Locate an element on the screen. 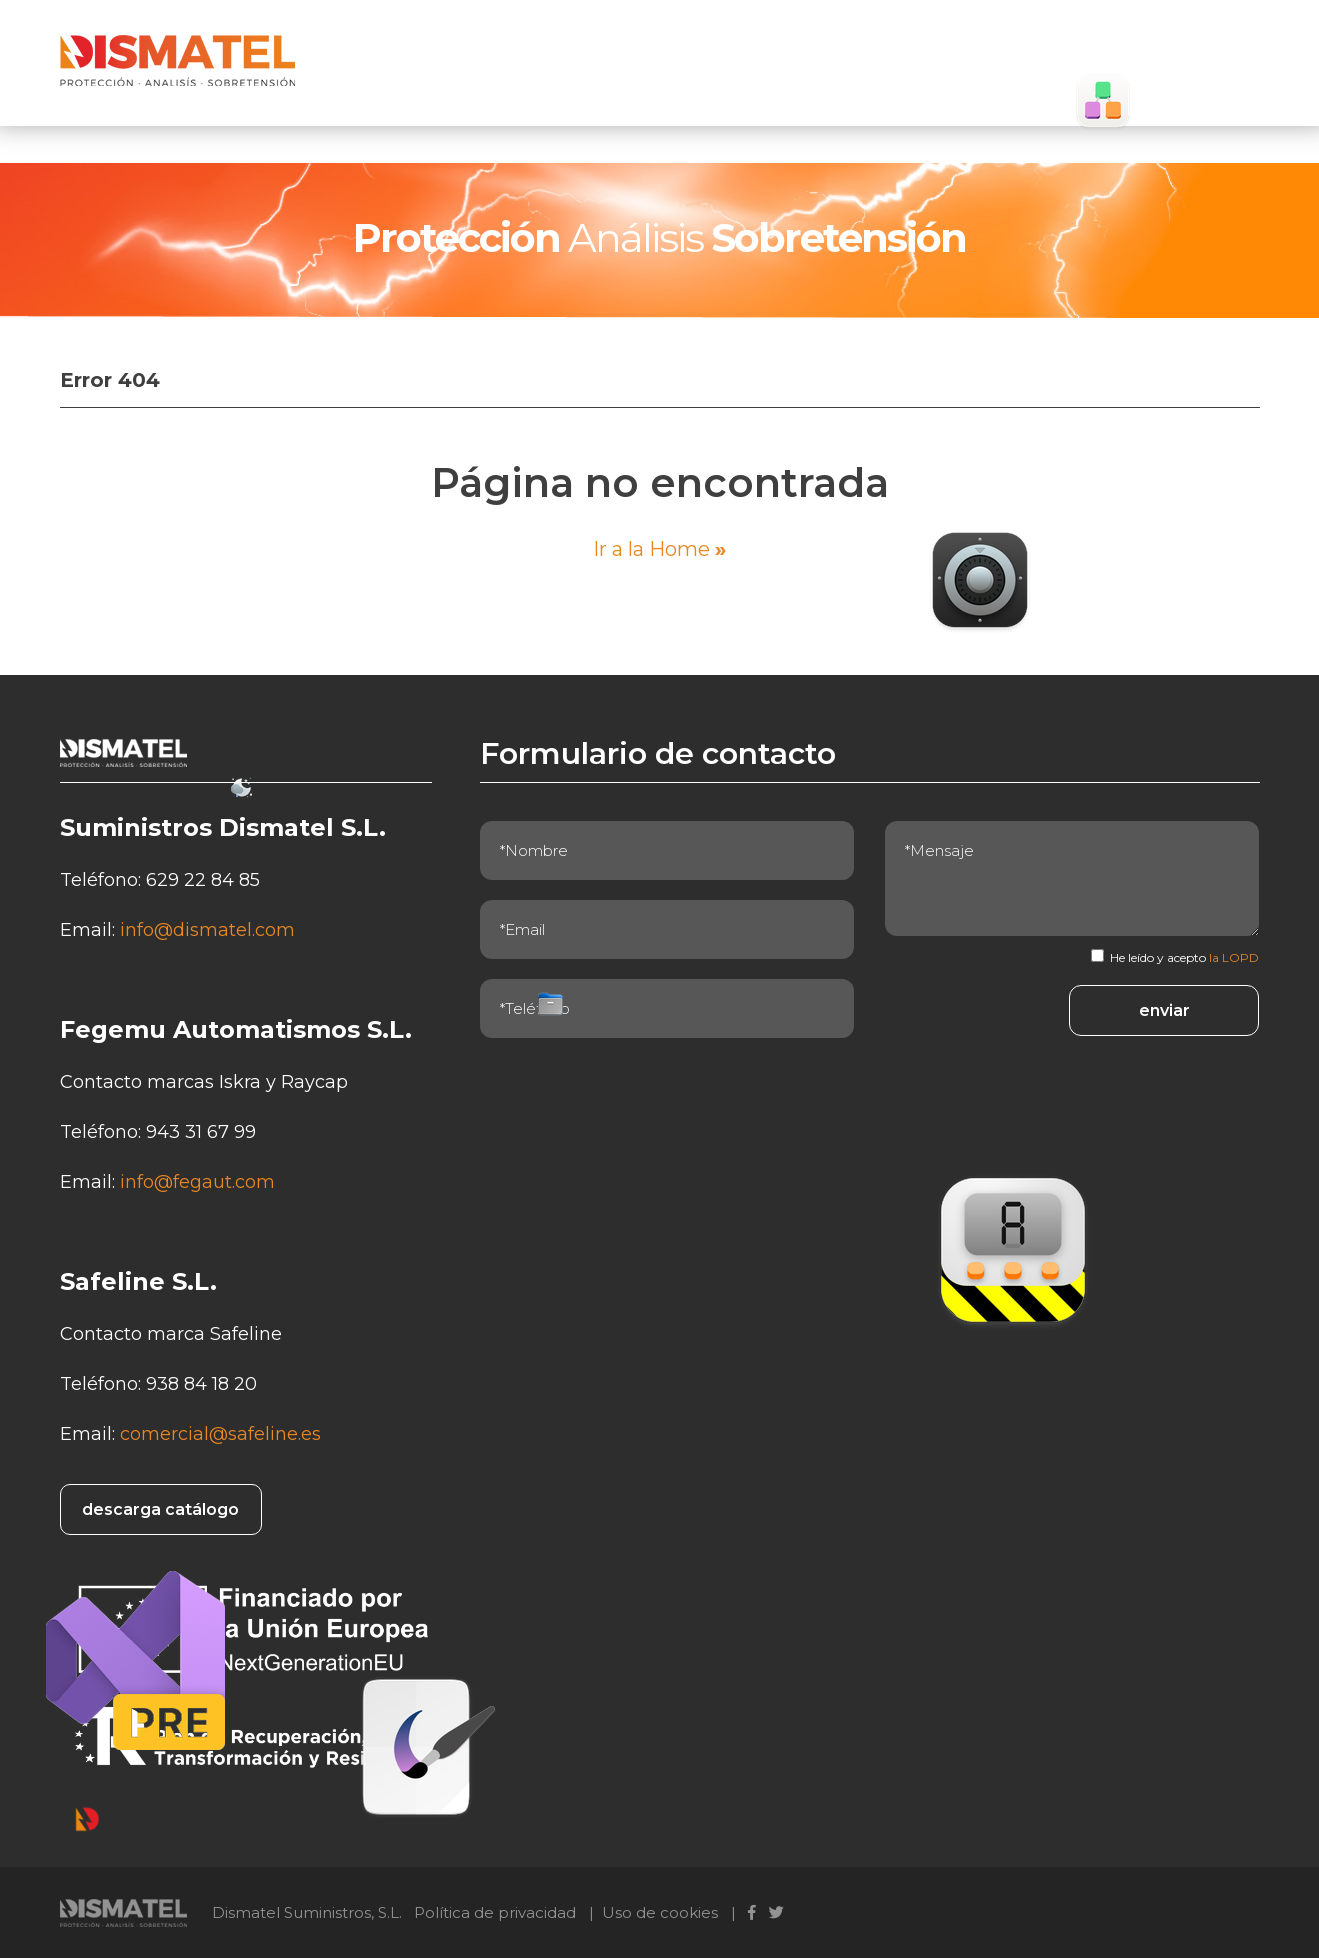 The width and height of the screenshot is (1319, 1958). open the file manager is located at coordinates (550, 1003).